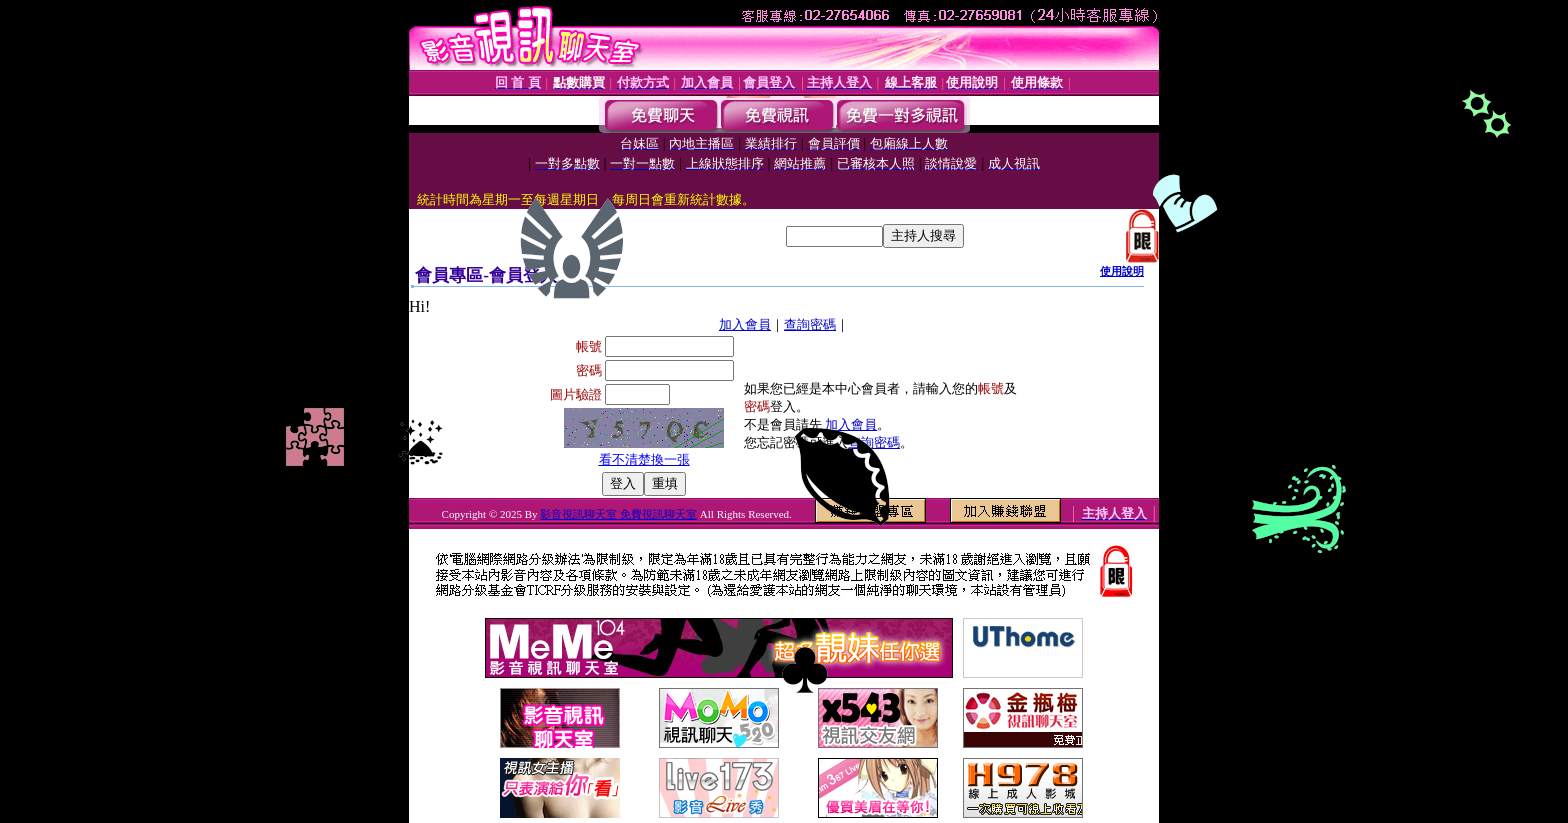 Image resolution: width=1568 pixels, height=823 pixels. Describe the element at coordinates (315, 437) in the screenshot. I see `access puzzle or brain training games` at that location.